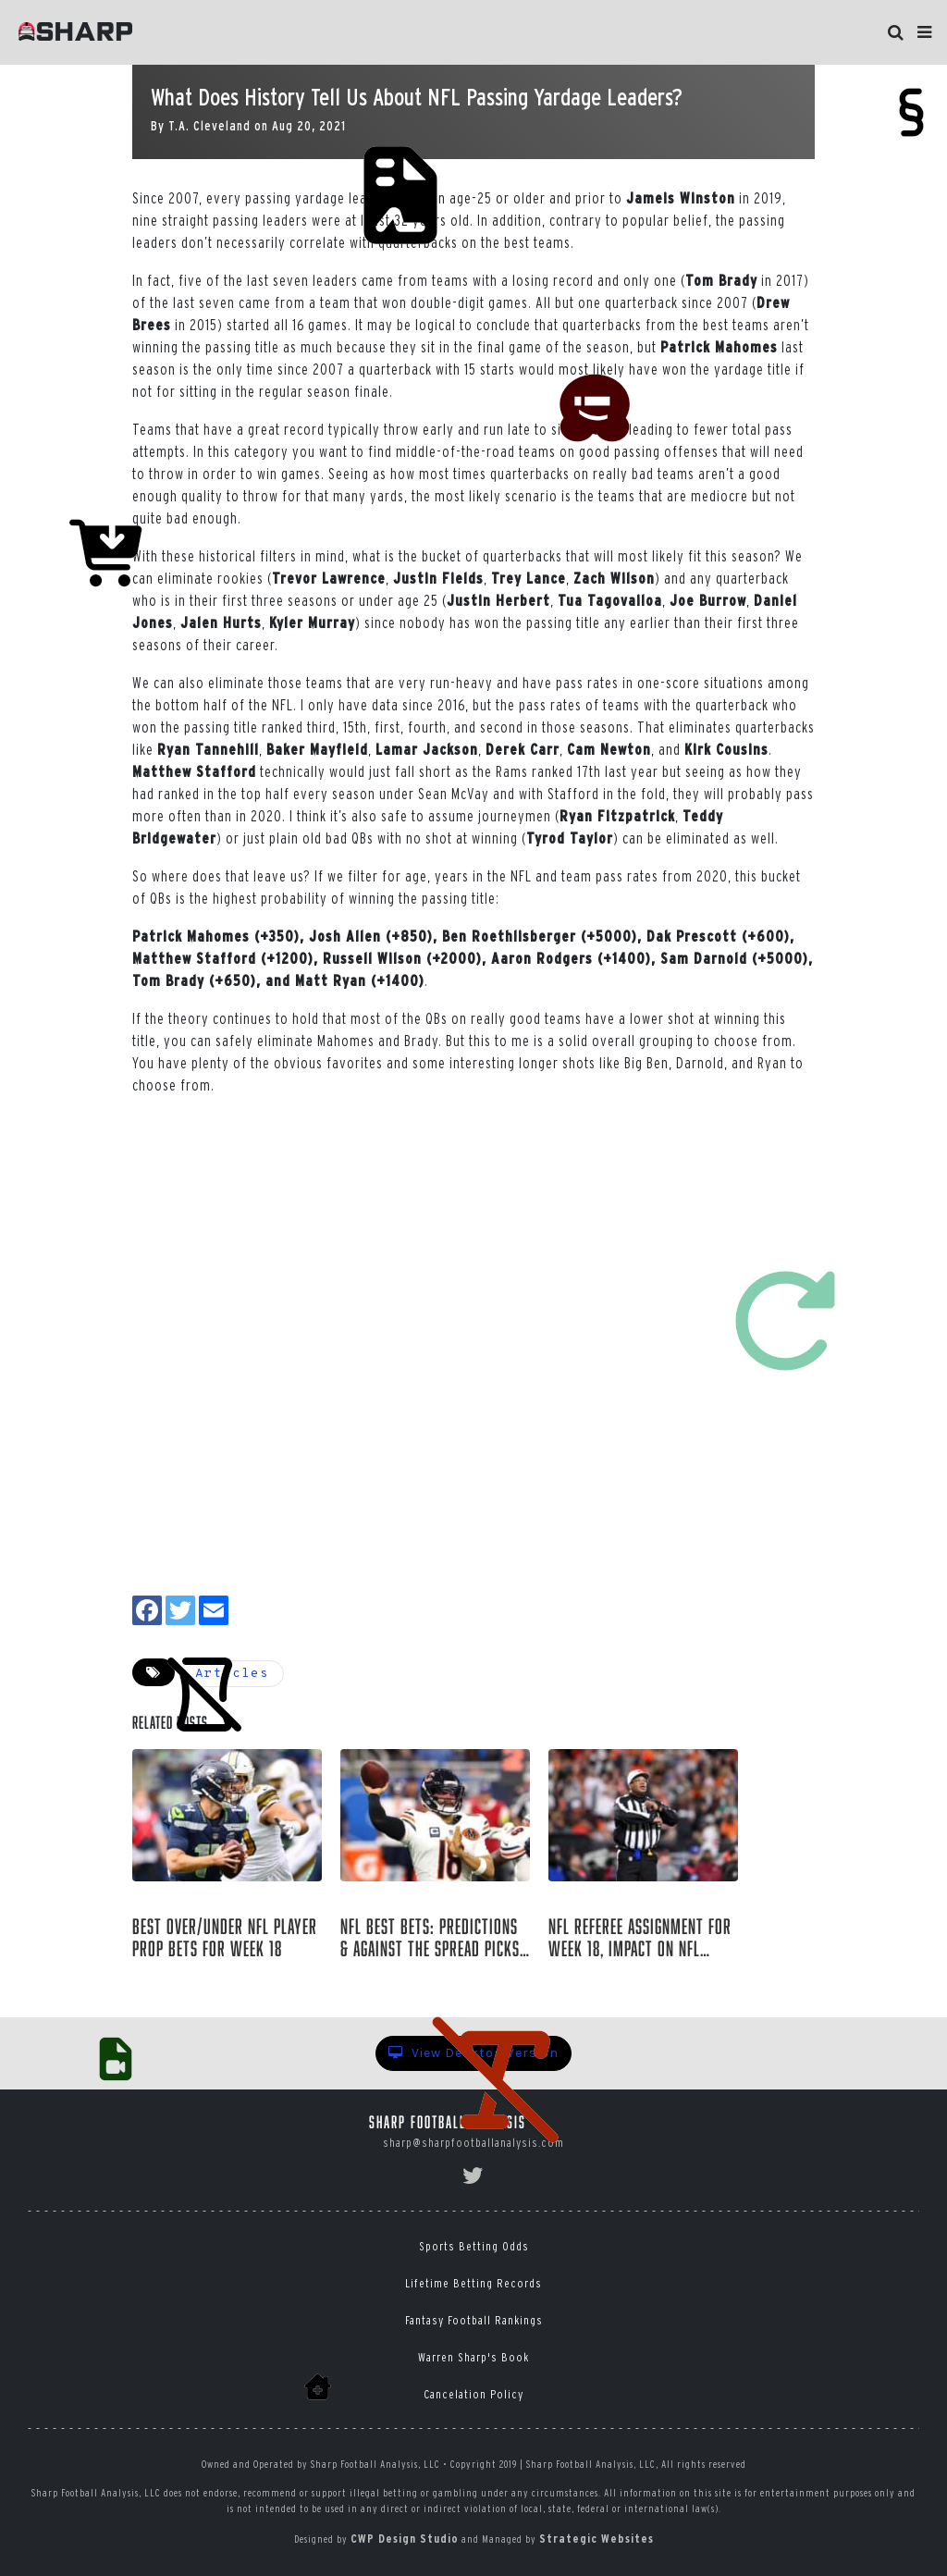 The height and width of the screenshot is (2576, 947). Describe the element at coordinates (495, 2079) in the screenshot. I see `clear text formatting` at that location.